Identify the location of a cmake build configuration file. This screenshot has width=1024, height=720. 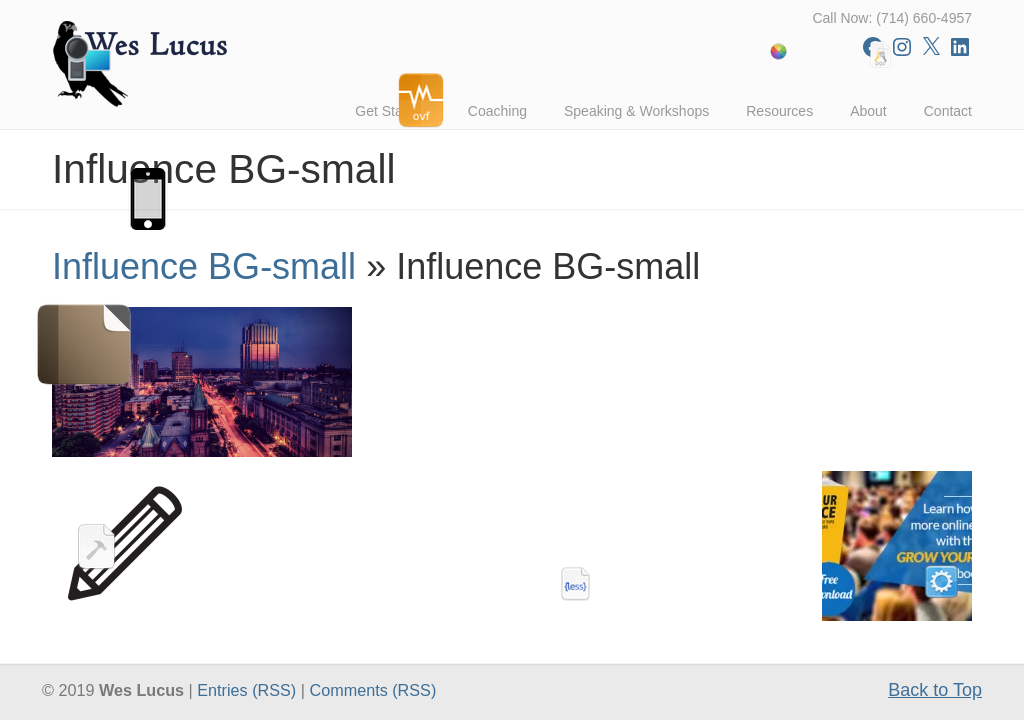
(96, 546).